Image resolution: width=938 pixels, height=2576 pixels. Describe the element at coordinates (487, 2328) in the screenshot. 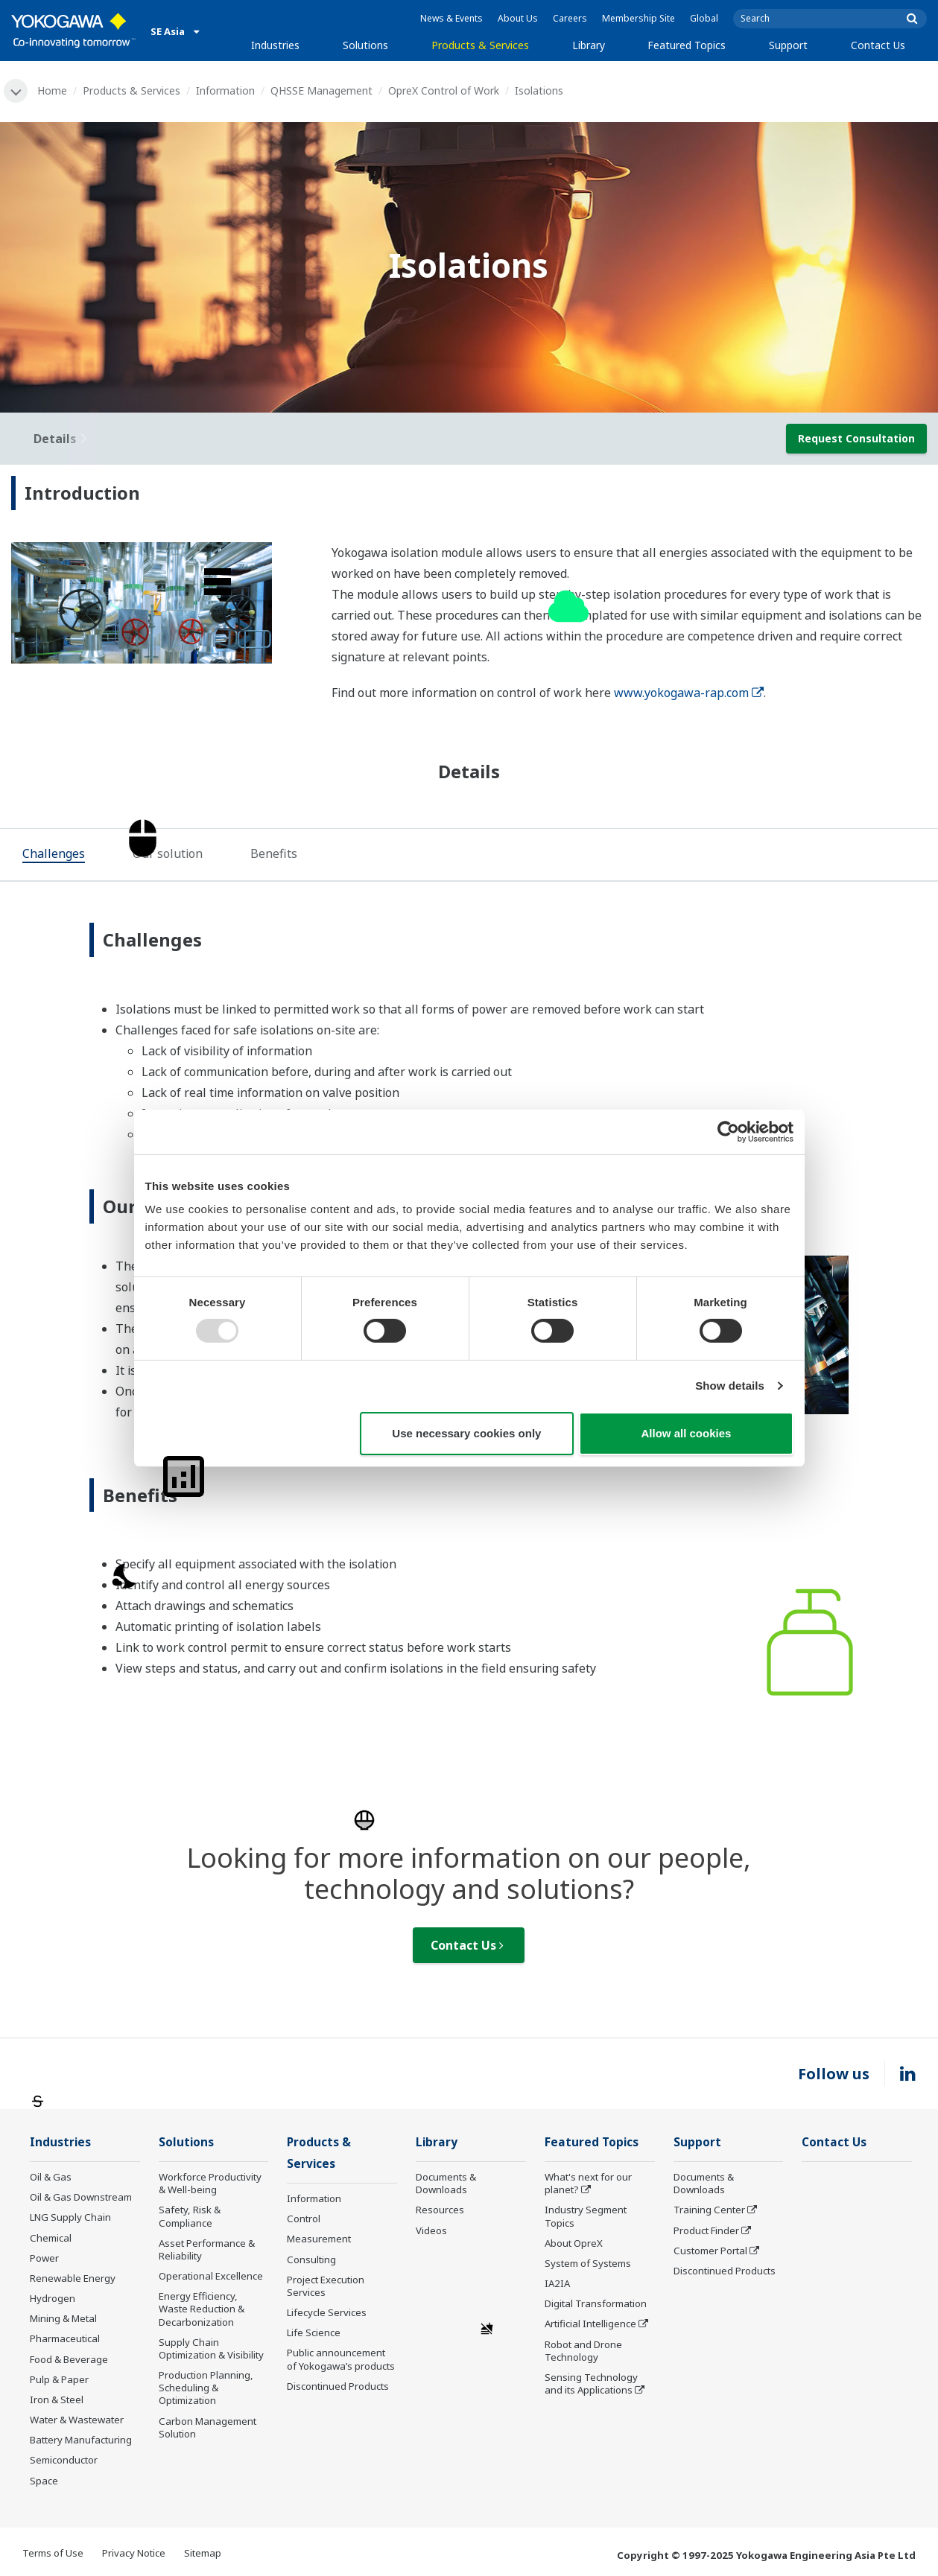

I see `indicates food is not allowed in this area` at that location.